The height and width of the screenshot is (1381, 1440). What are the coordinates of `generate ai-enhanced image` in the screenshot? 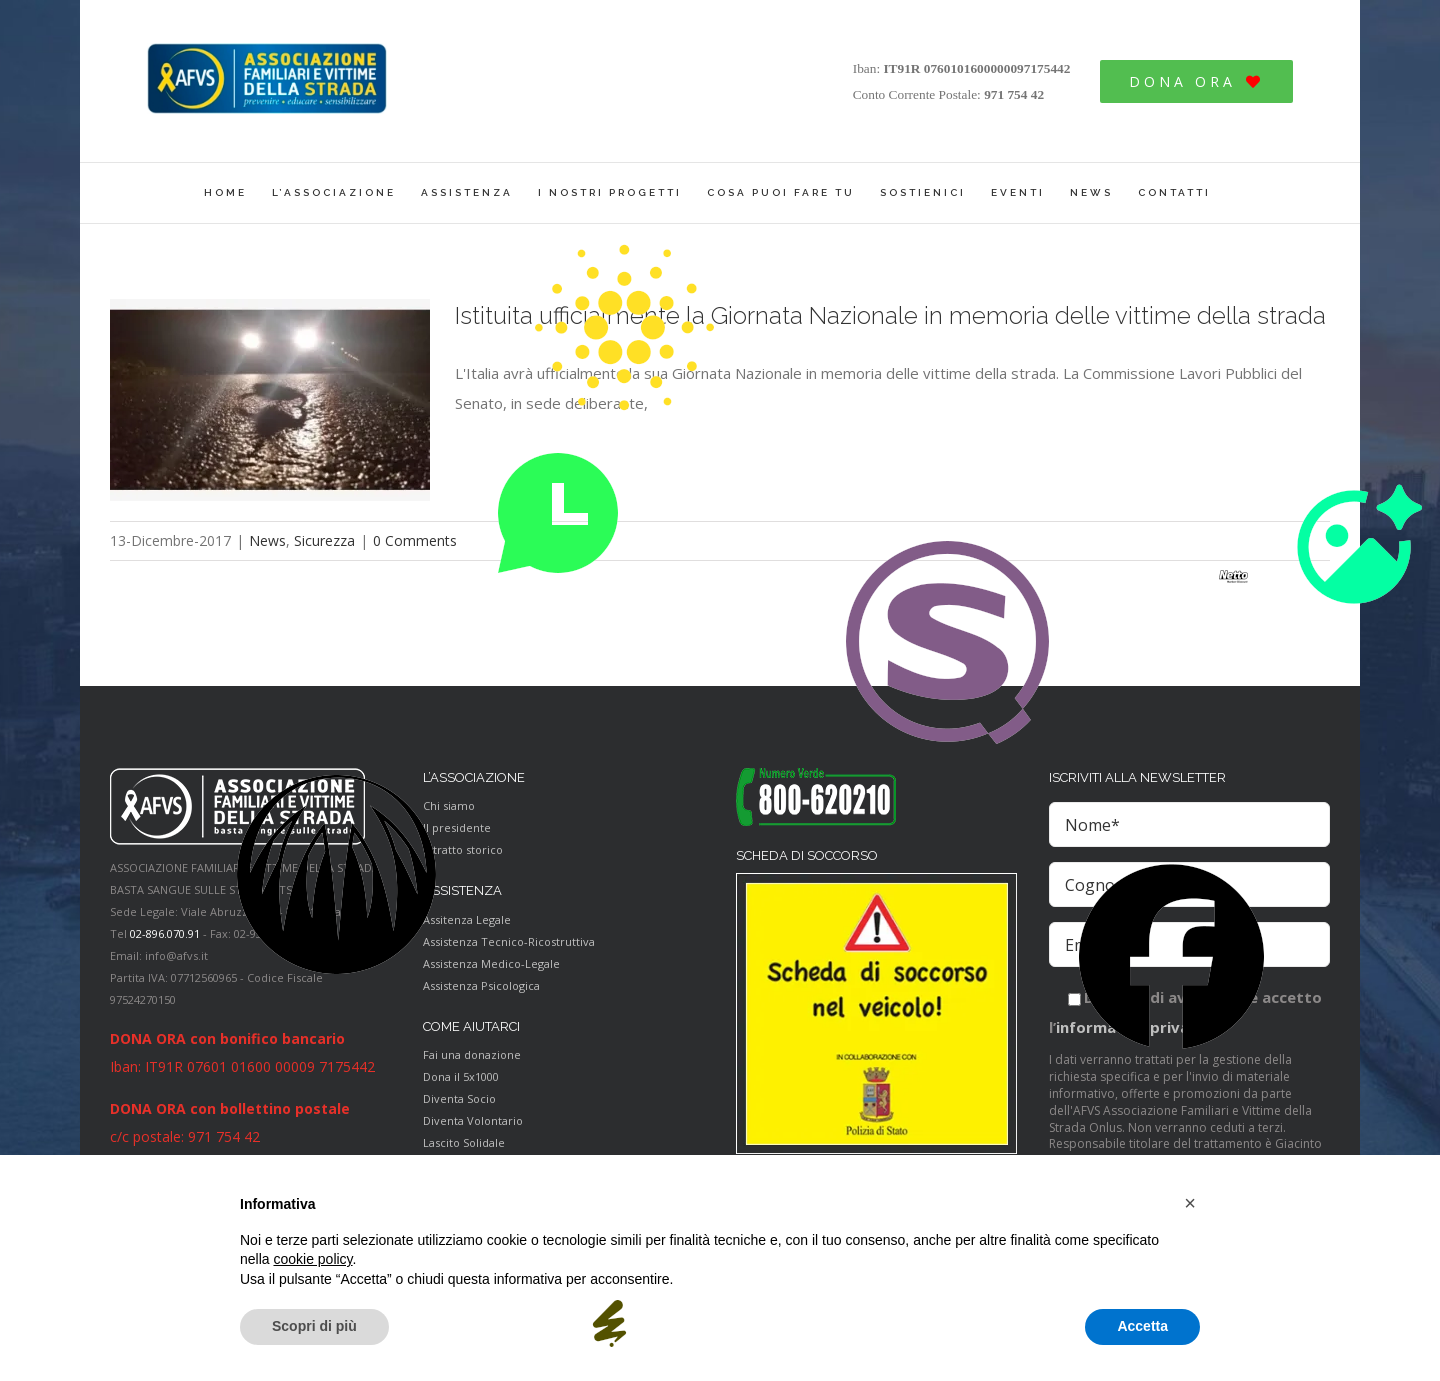 It's located at (1354, 547).